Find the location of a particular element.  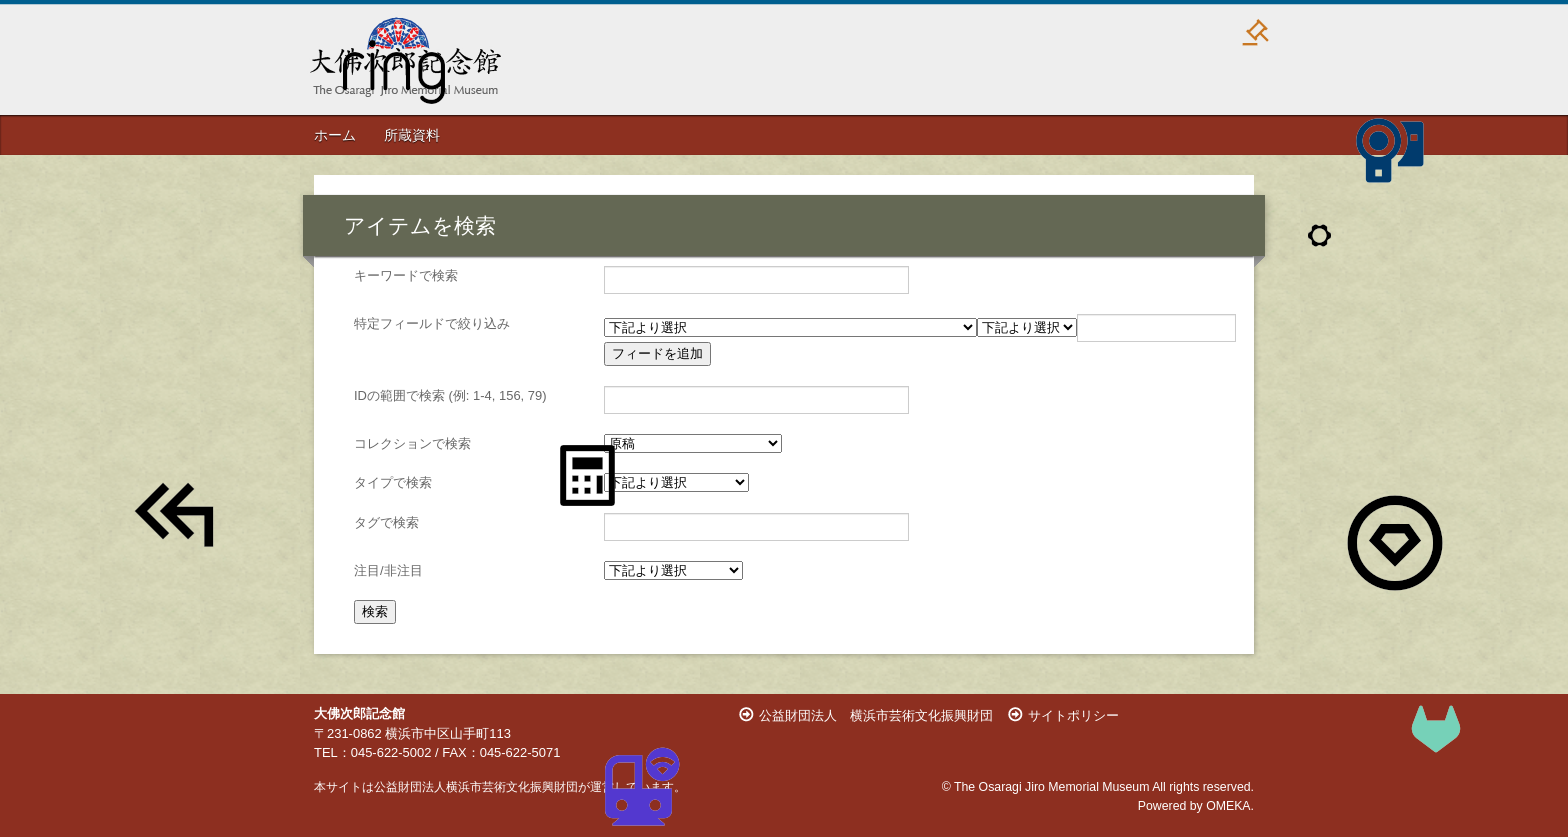

reply all to a message or email is located at coordinates (177, 515).